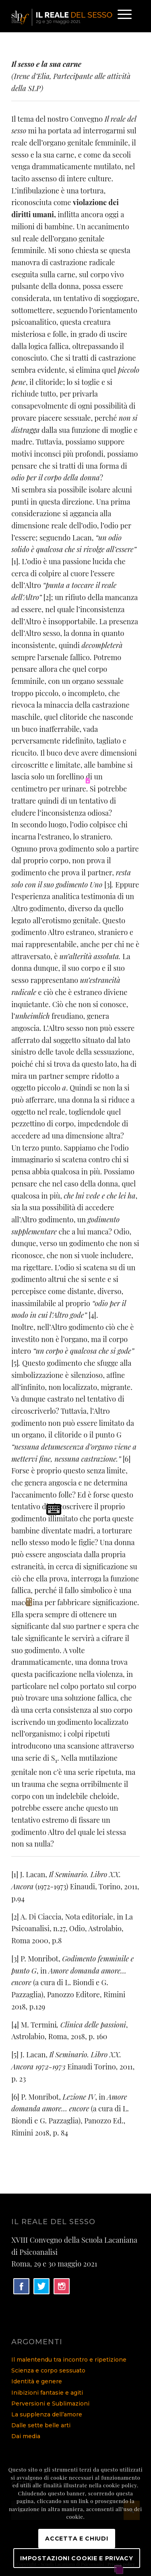 This screenshot has height=2576, width=151. Describe the element at coordinates (119, 2570) in the screenshot. I see `copy to clipboard` at that location.